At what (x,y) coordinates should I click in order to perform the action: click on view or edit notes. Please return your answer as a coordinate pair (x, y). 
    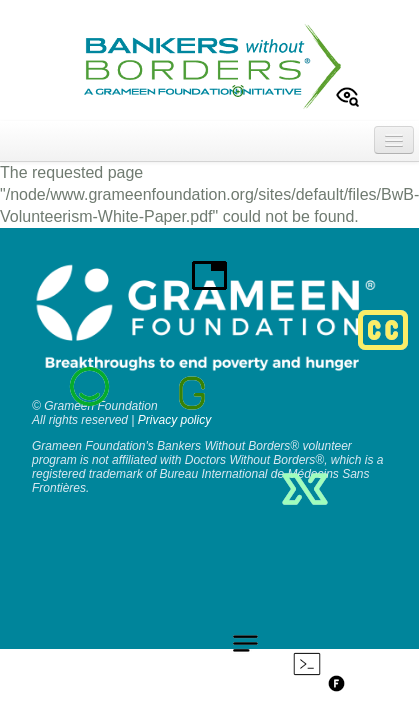
    Looking at the image, I should click on (245, 643).